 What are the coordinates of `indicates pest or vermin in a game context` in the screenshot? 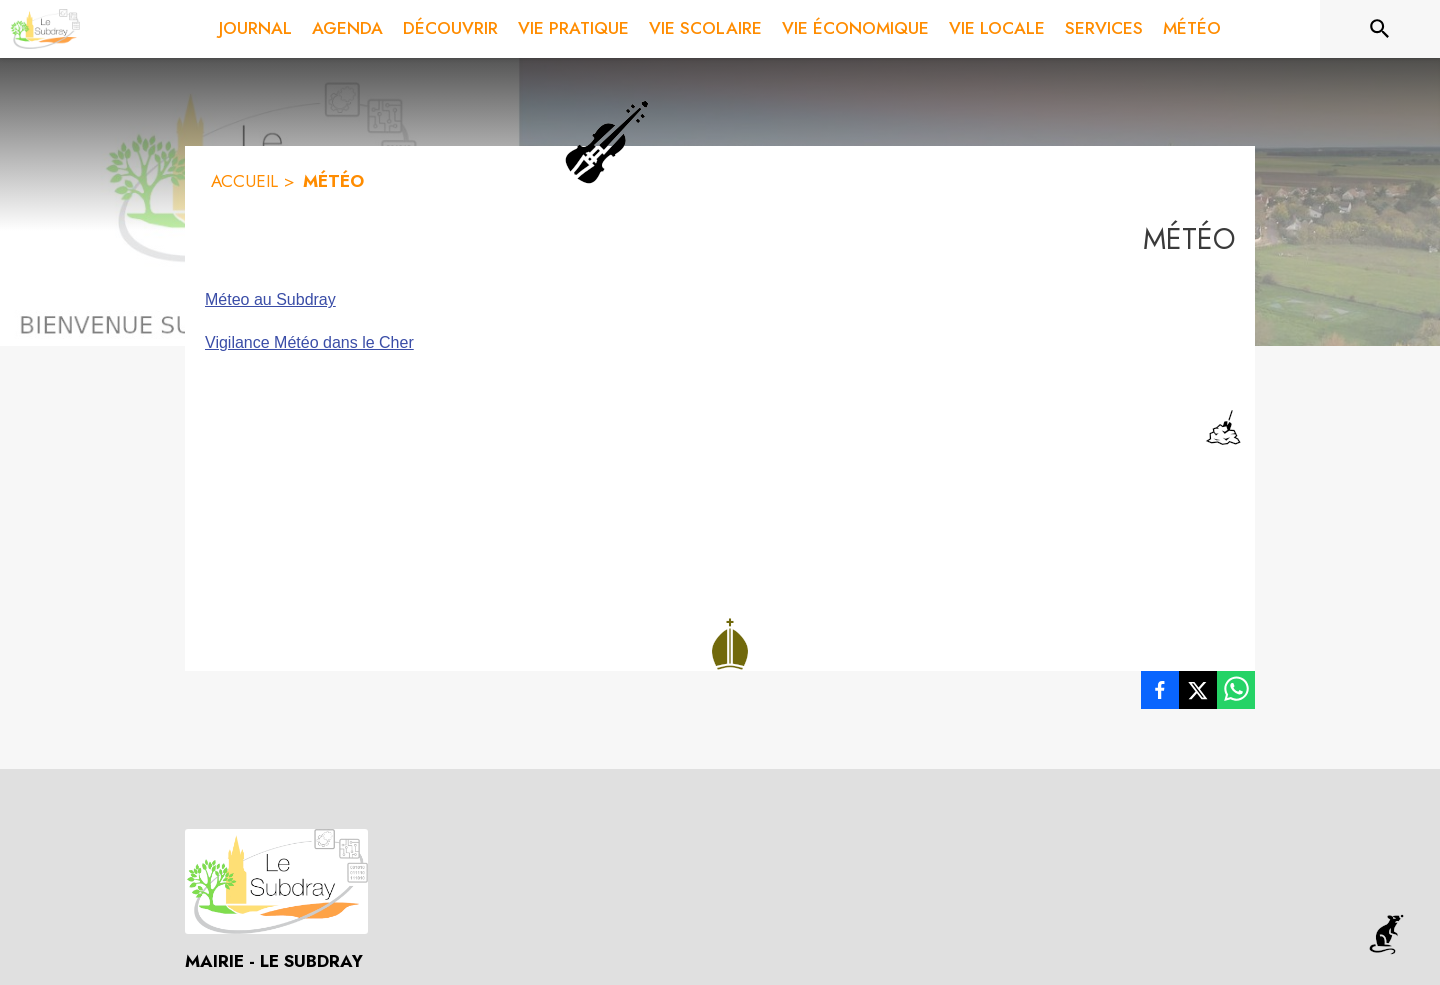 It's located at (1386, 934).